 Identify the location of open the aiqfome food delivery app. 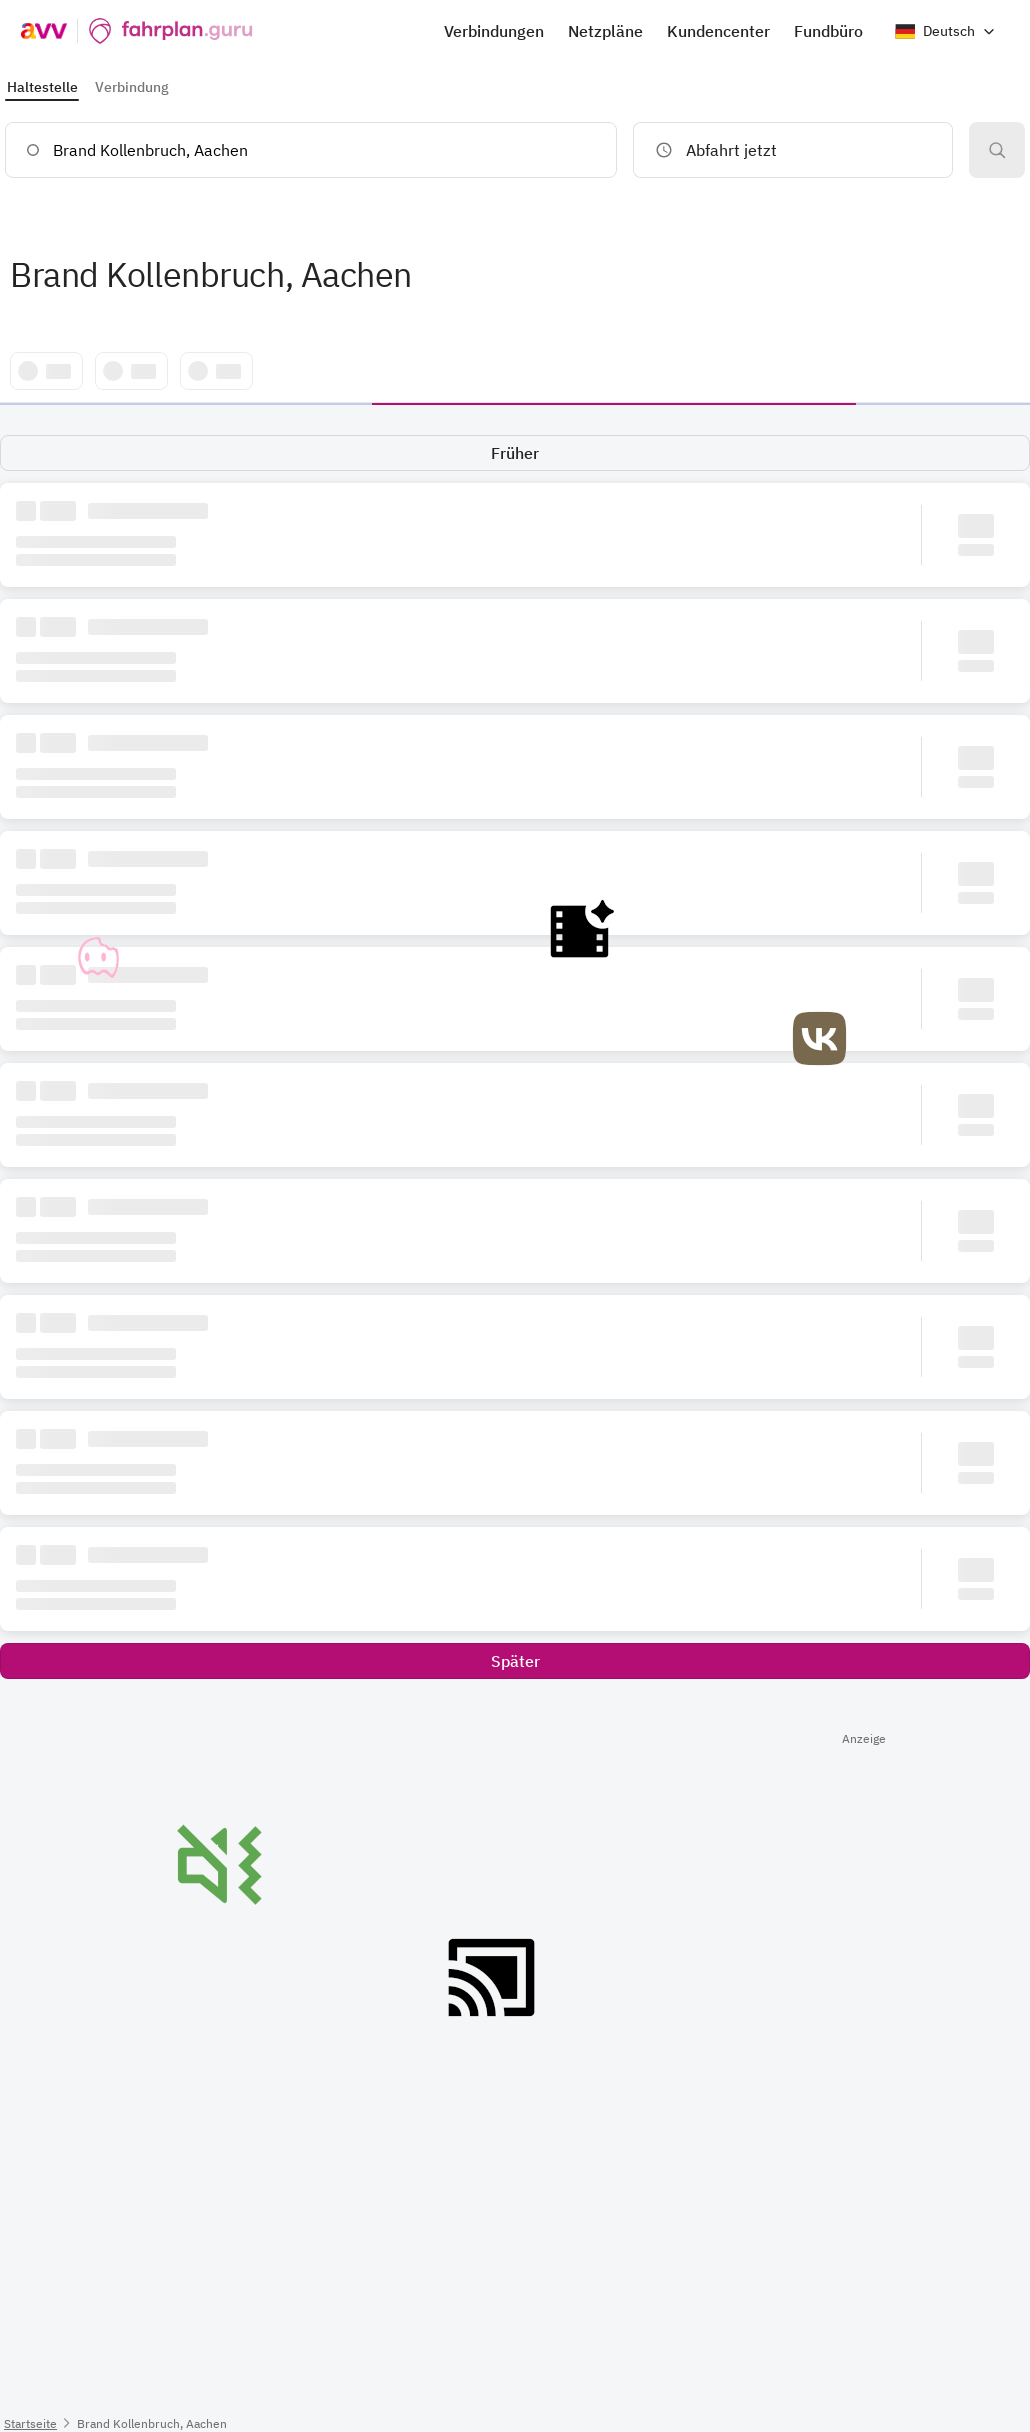
(98, 957).